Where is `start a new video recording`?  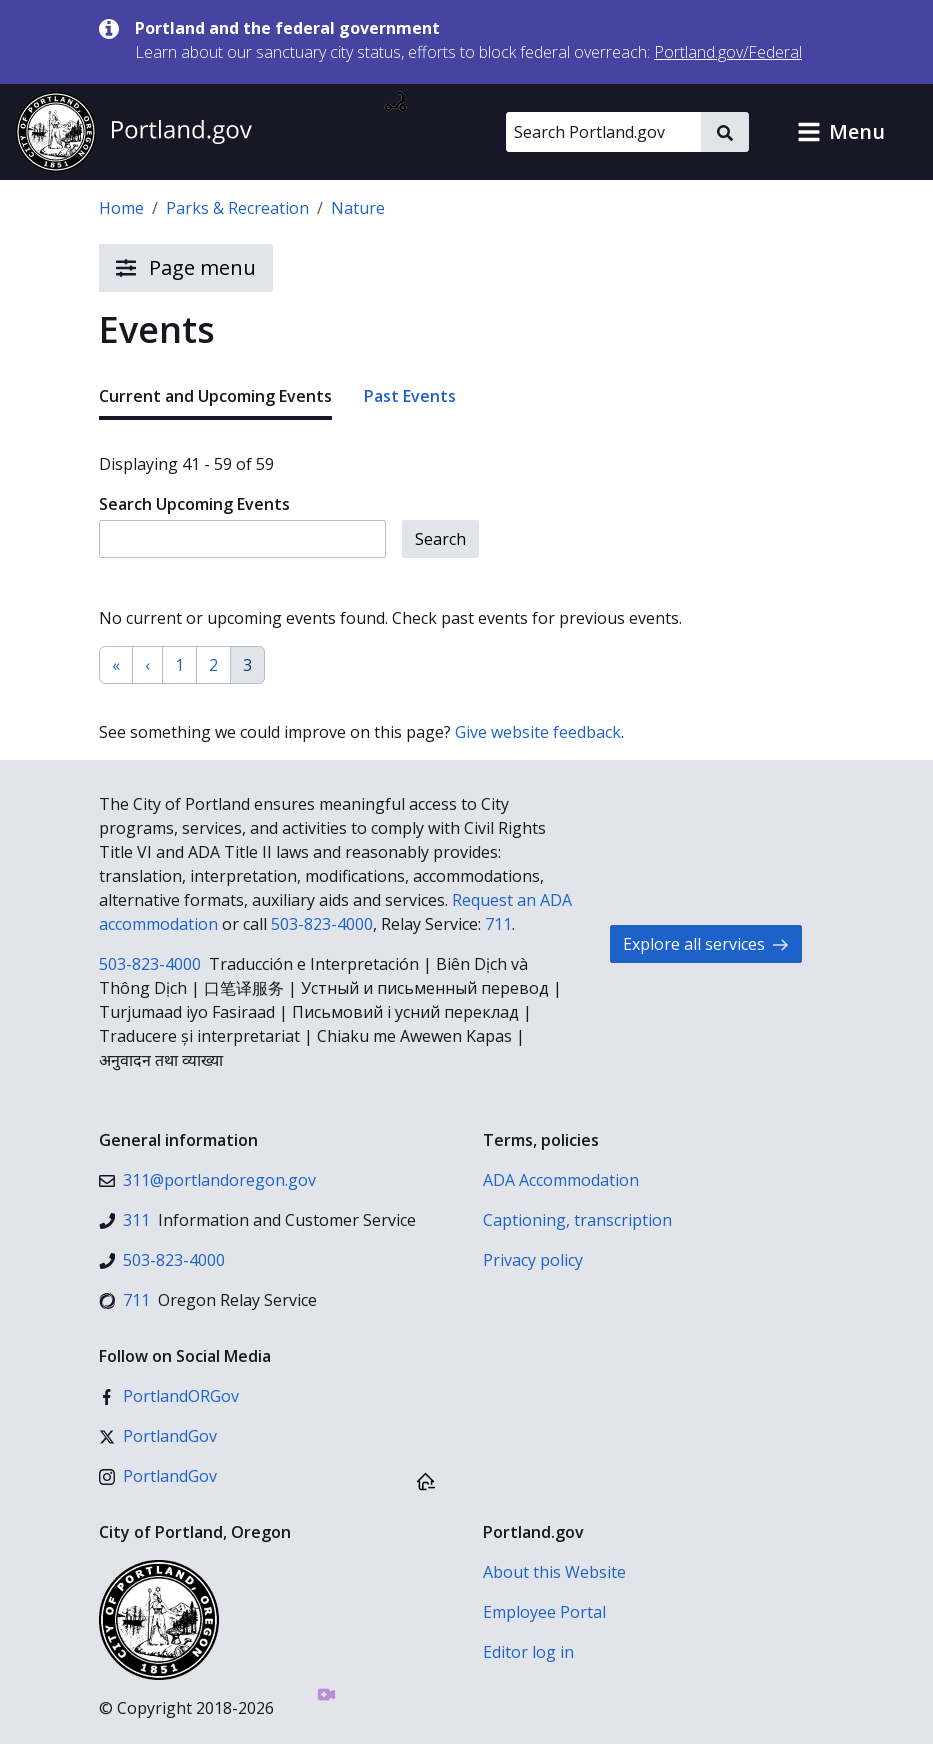
start a new video recording is located at coordinates (326, 1694).